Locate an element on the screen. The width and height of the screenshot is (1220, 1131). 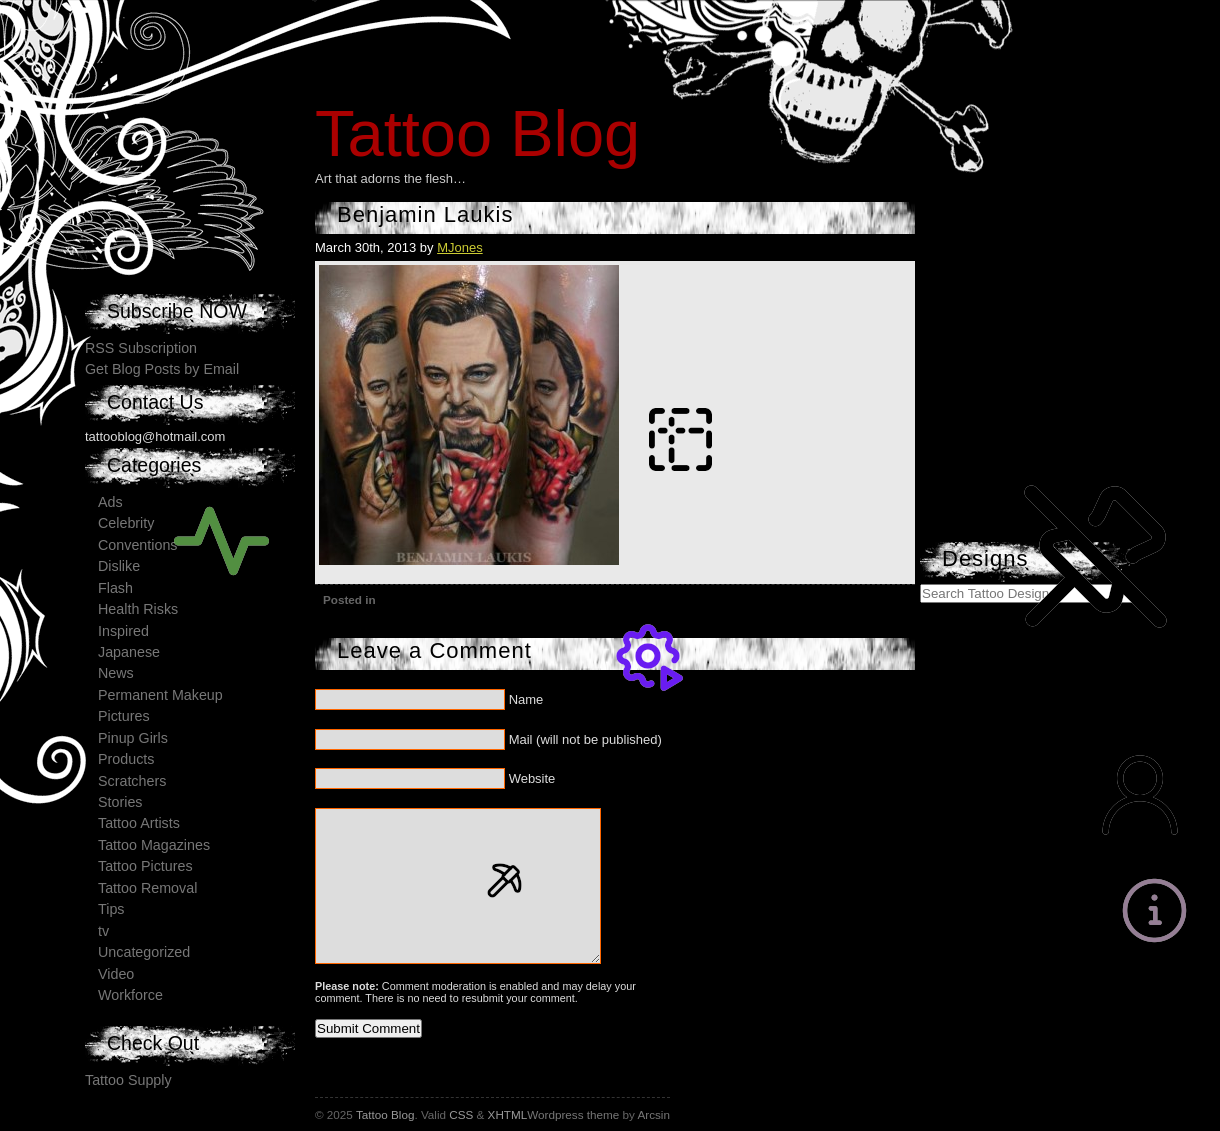
unpin an item from your saved list is located at coordinates (1095, 556).